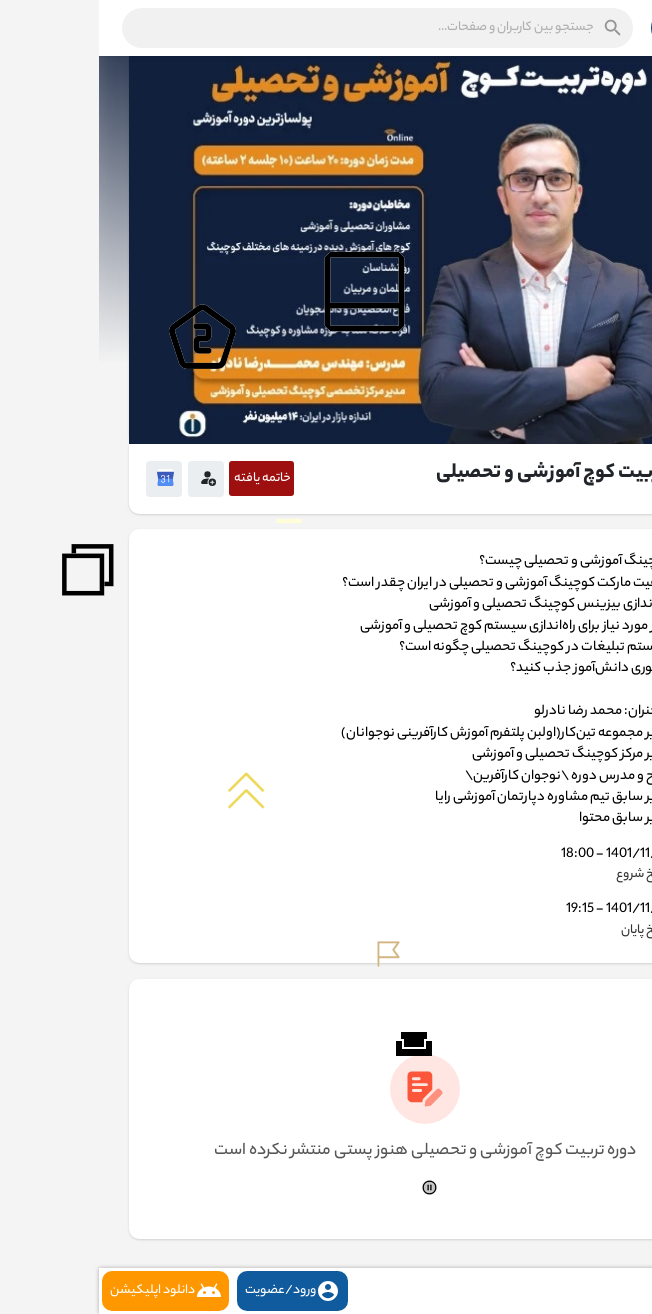 The width and height of the screenshot is (652, 1314). Describe the element at coordinates (388, 954) in the screenshot. I see `flag an item for review or attention` at that location.